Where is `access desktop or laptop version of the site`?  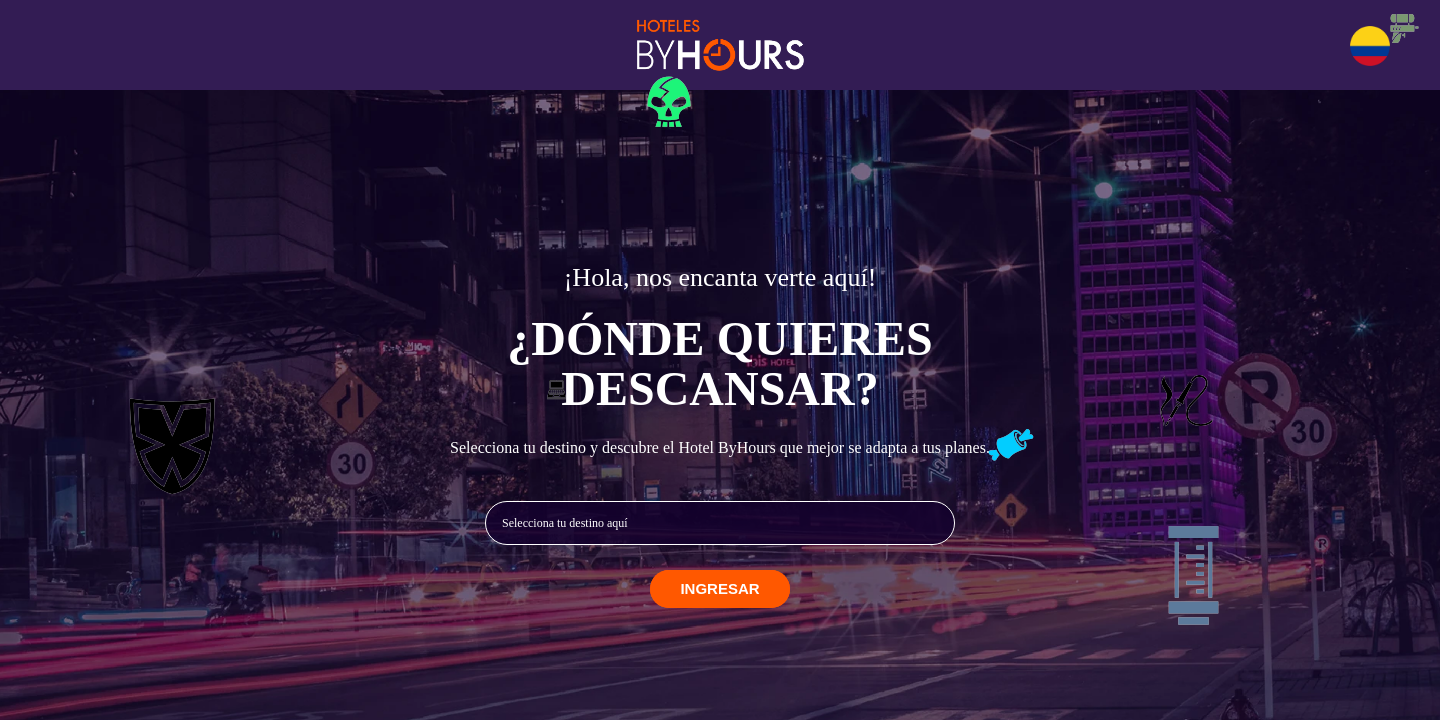
access desktop or laptop version of the site is located at coordinates (556, 389).